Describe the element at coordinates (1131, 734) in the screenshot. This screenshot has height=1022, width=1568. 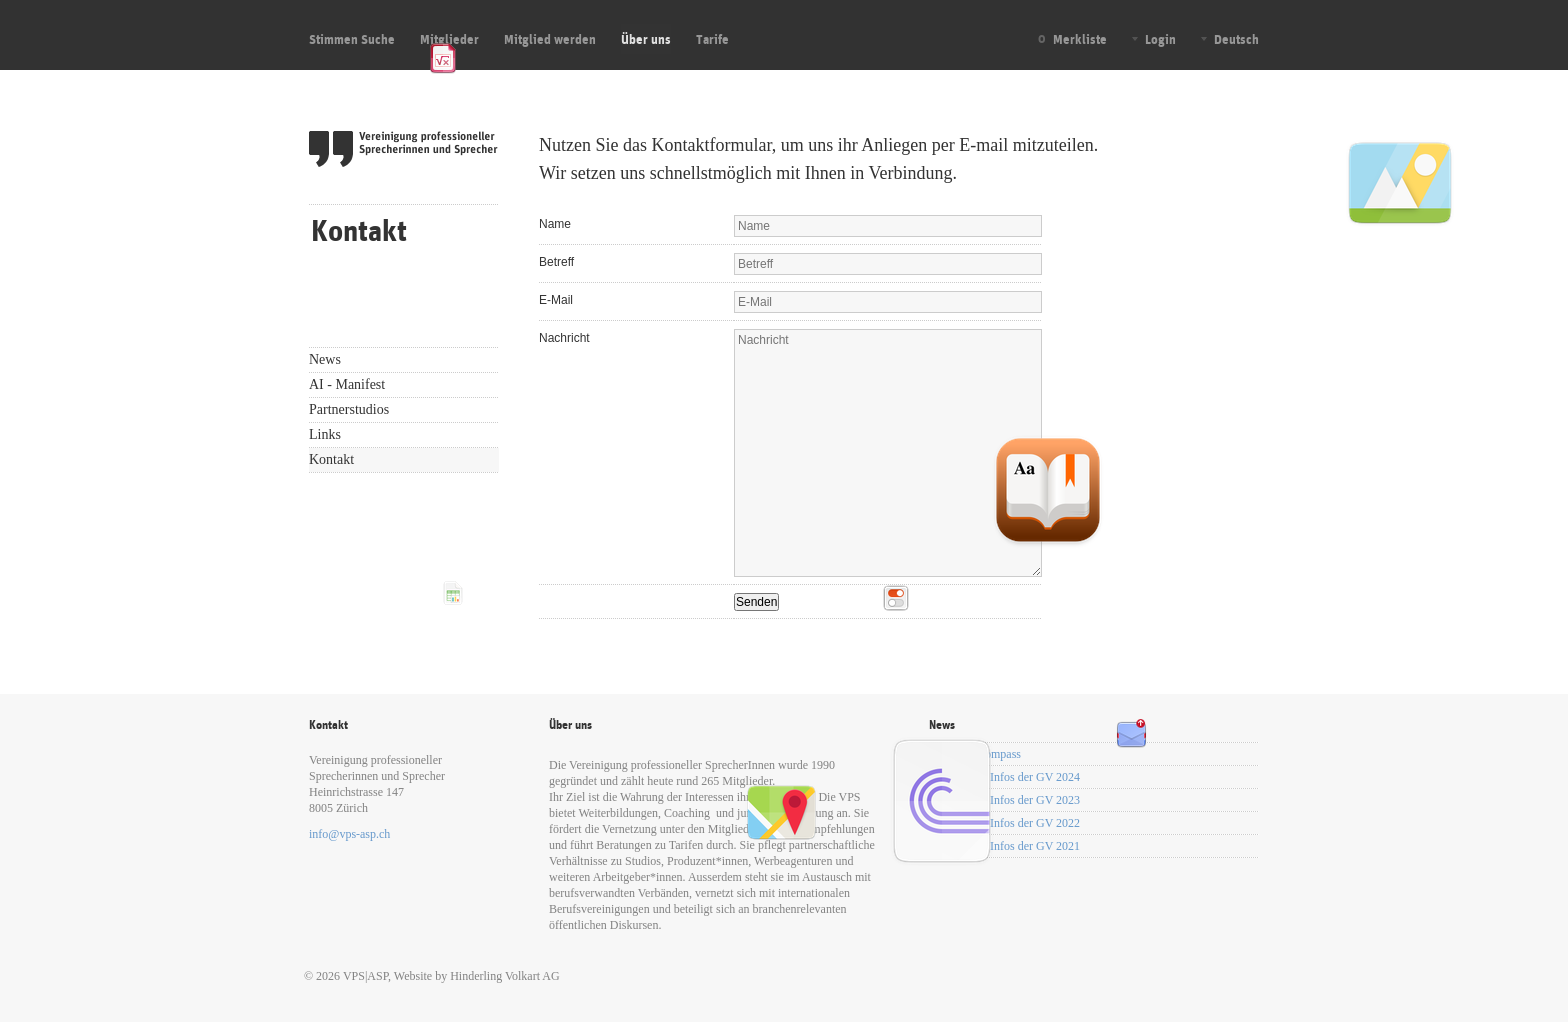
I see `send an email message` at that location.